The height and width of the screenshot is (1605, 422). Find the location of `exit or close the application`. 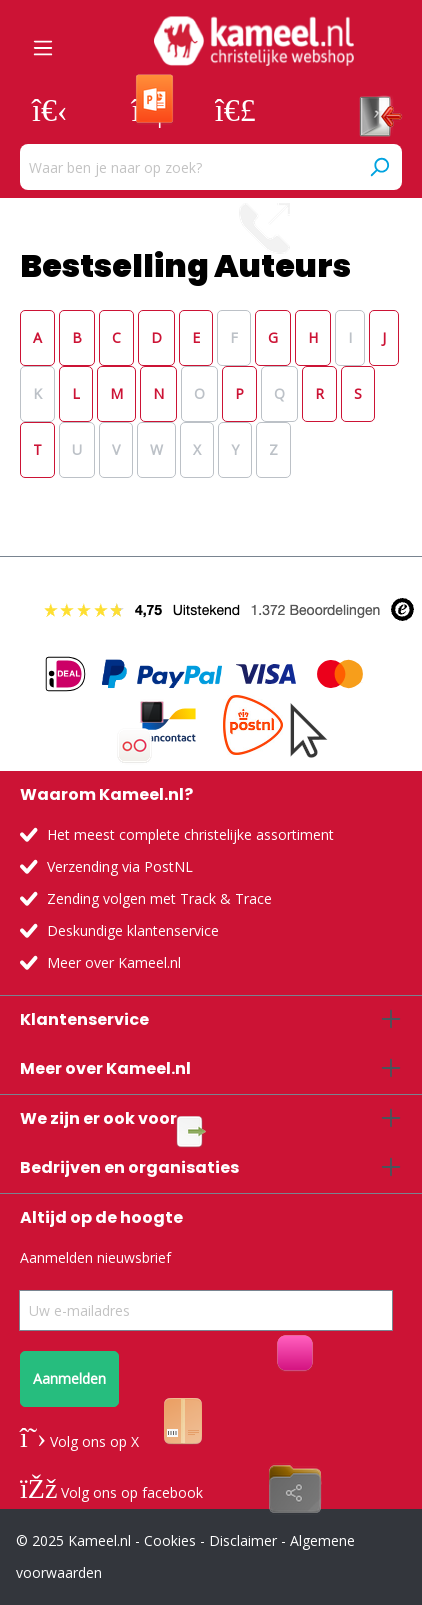

exit or close the application is located at coordinates (381, 117).